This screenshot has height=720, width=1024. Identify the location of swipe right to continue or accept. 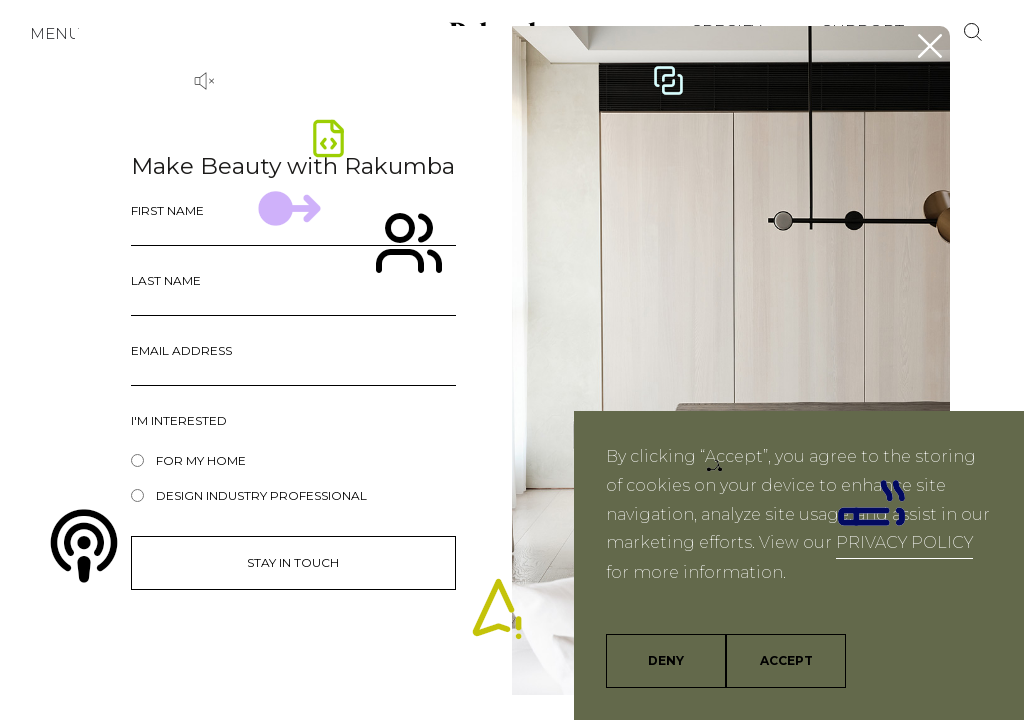
(289, 208).